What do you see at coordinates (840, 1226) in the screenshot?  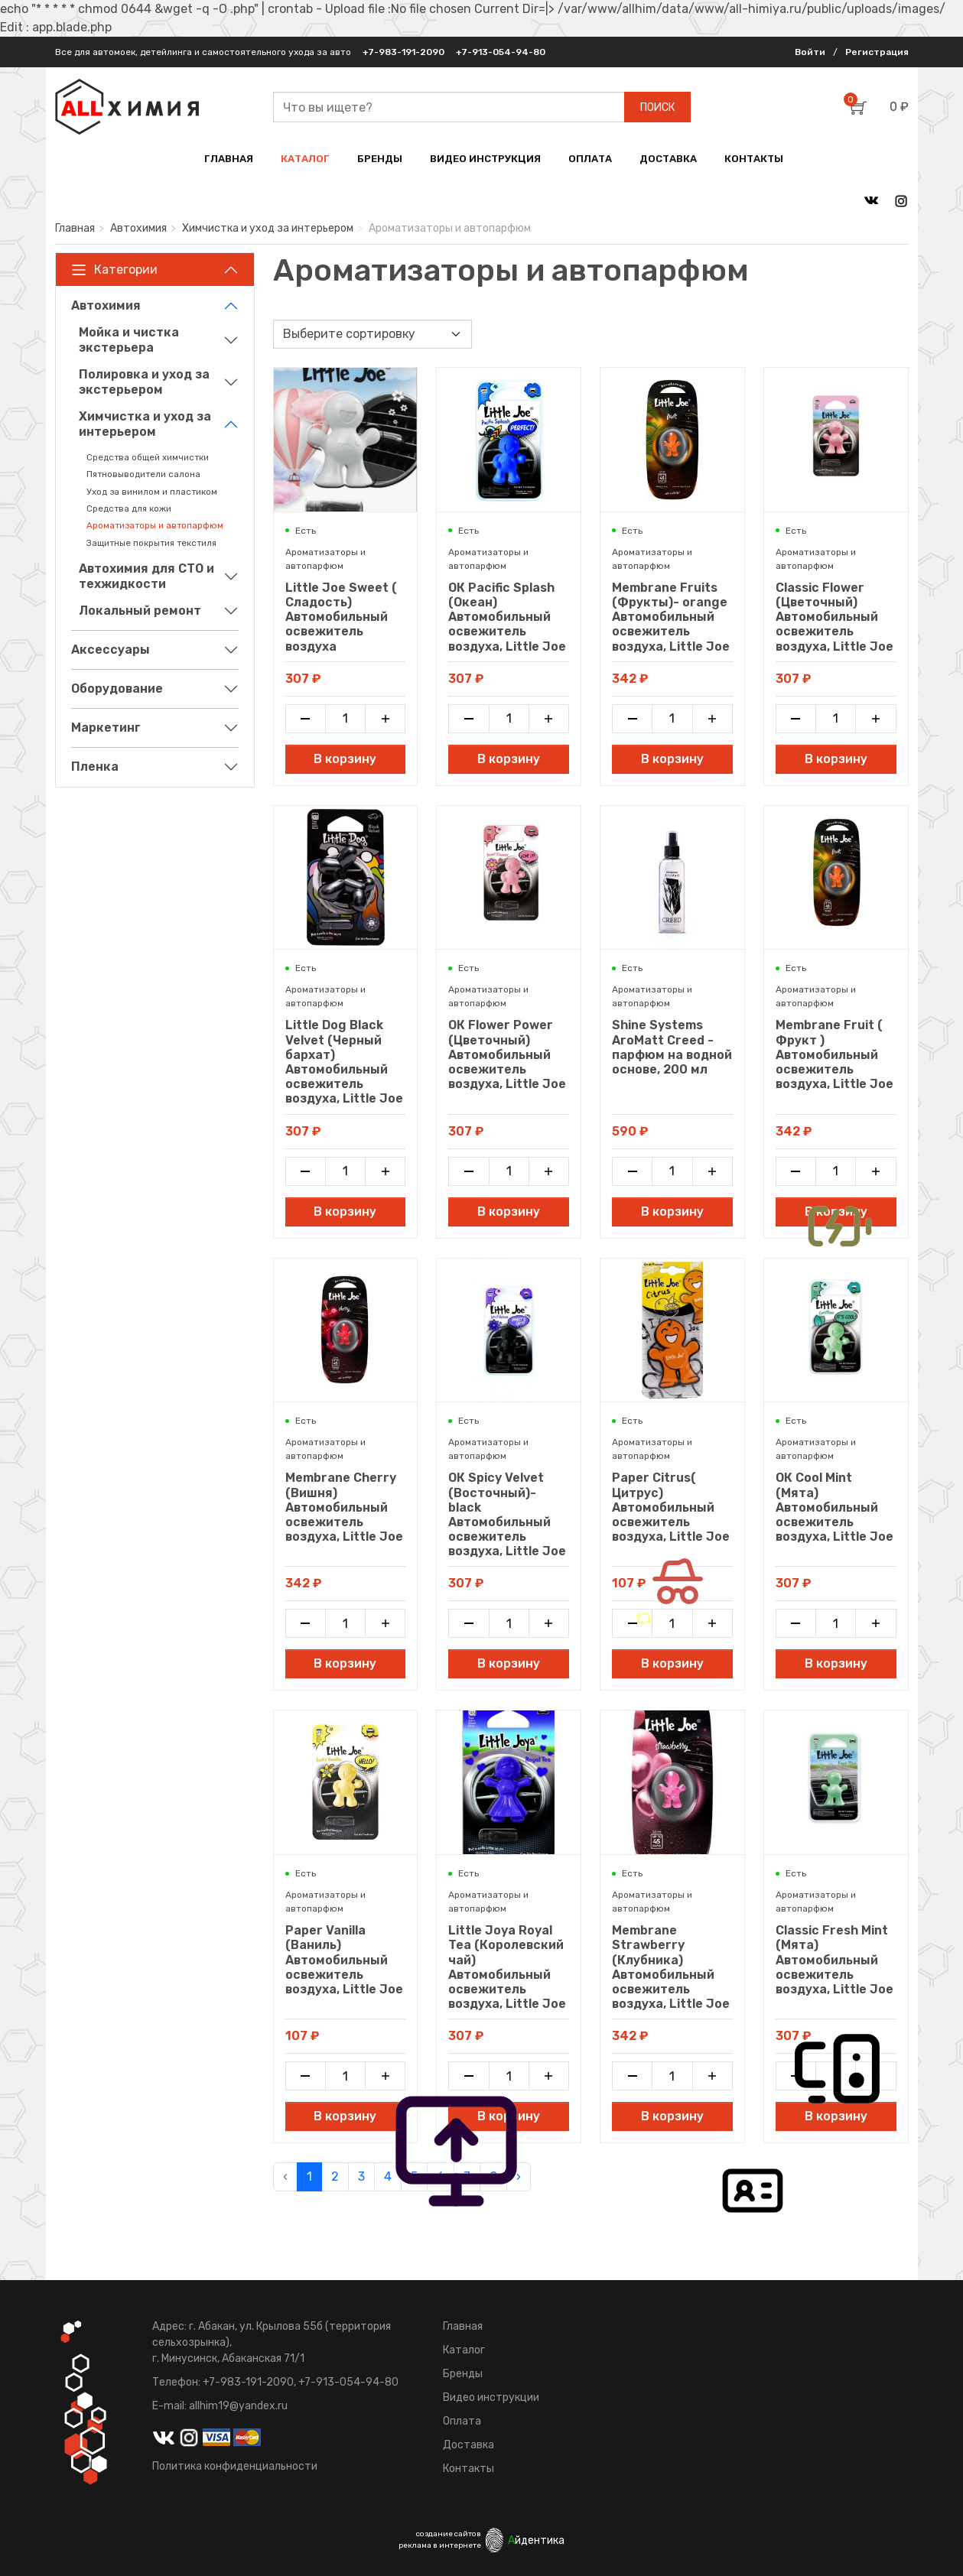 I see `indicates device is currently charging` at bounding box center [840, 1226].